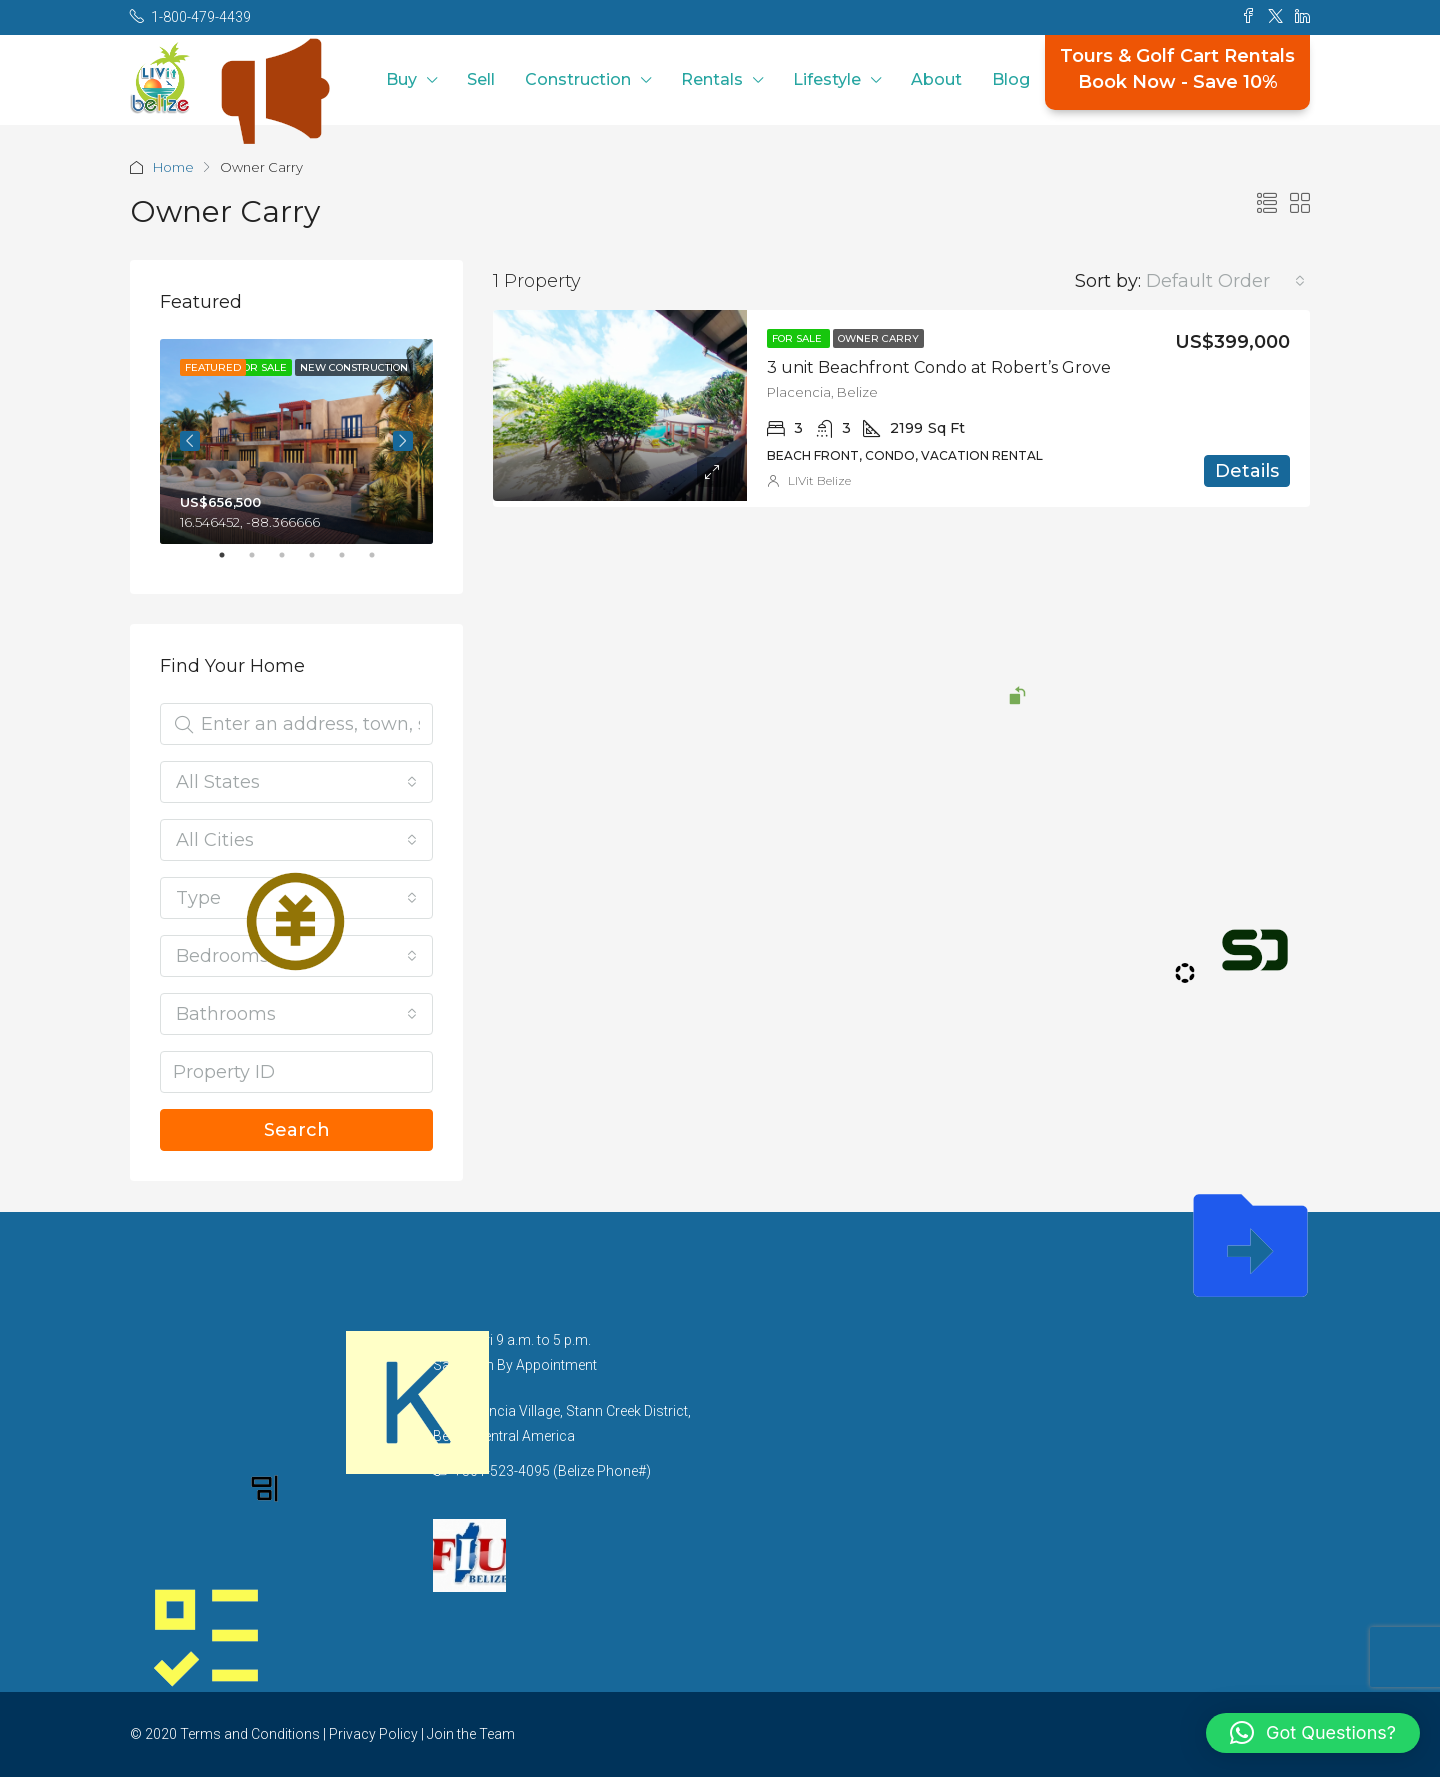 The height and width of the screenshot is (1777, 1440). Describe the element at coordinates (1185, 973) in the screenshot. I see `polkadot cryptocurrency or blockchain platform logo` at that location.